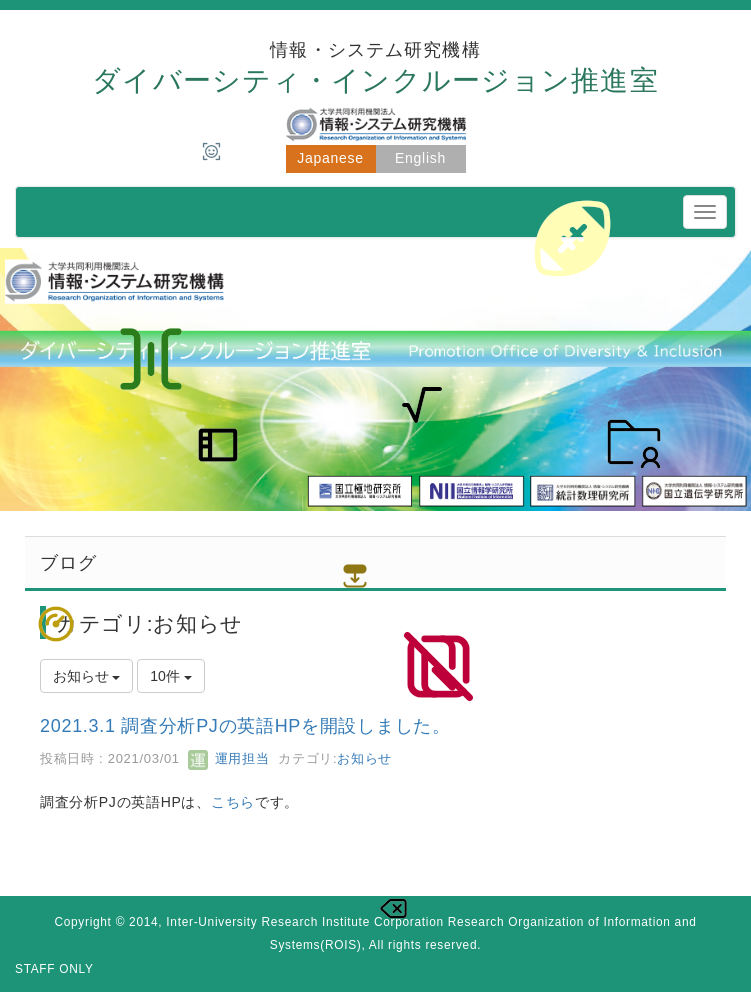 The image size is (751, 992). What do you see at coordinates (151, 359) in the screenshot?
I see `adjust horizontal spacing between elements` at bounding box center [151, 359].